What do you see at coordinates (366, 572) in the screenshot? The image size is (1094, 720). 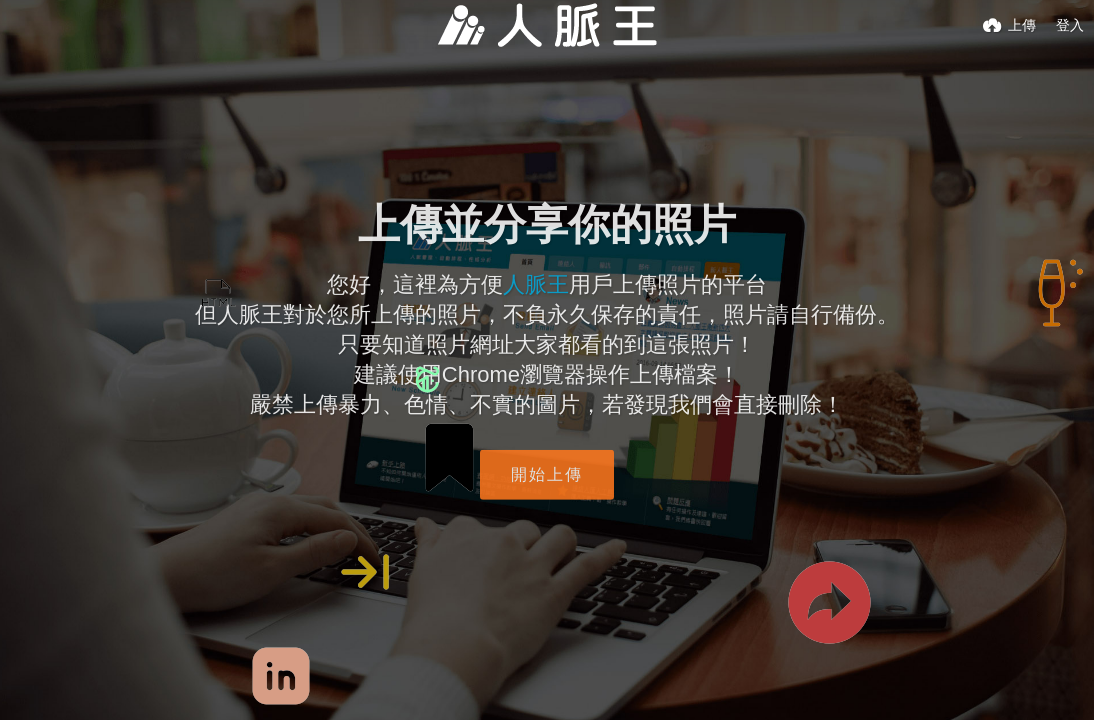 I see `move to next tab` at bounding box center [366, 572].